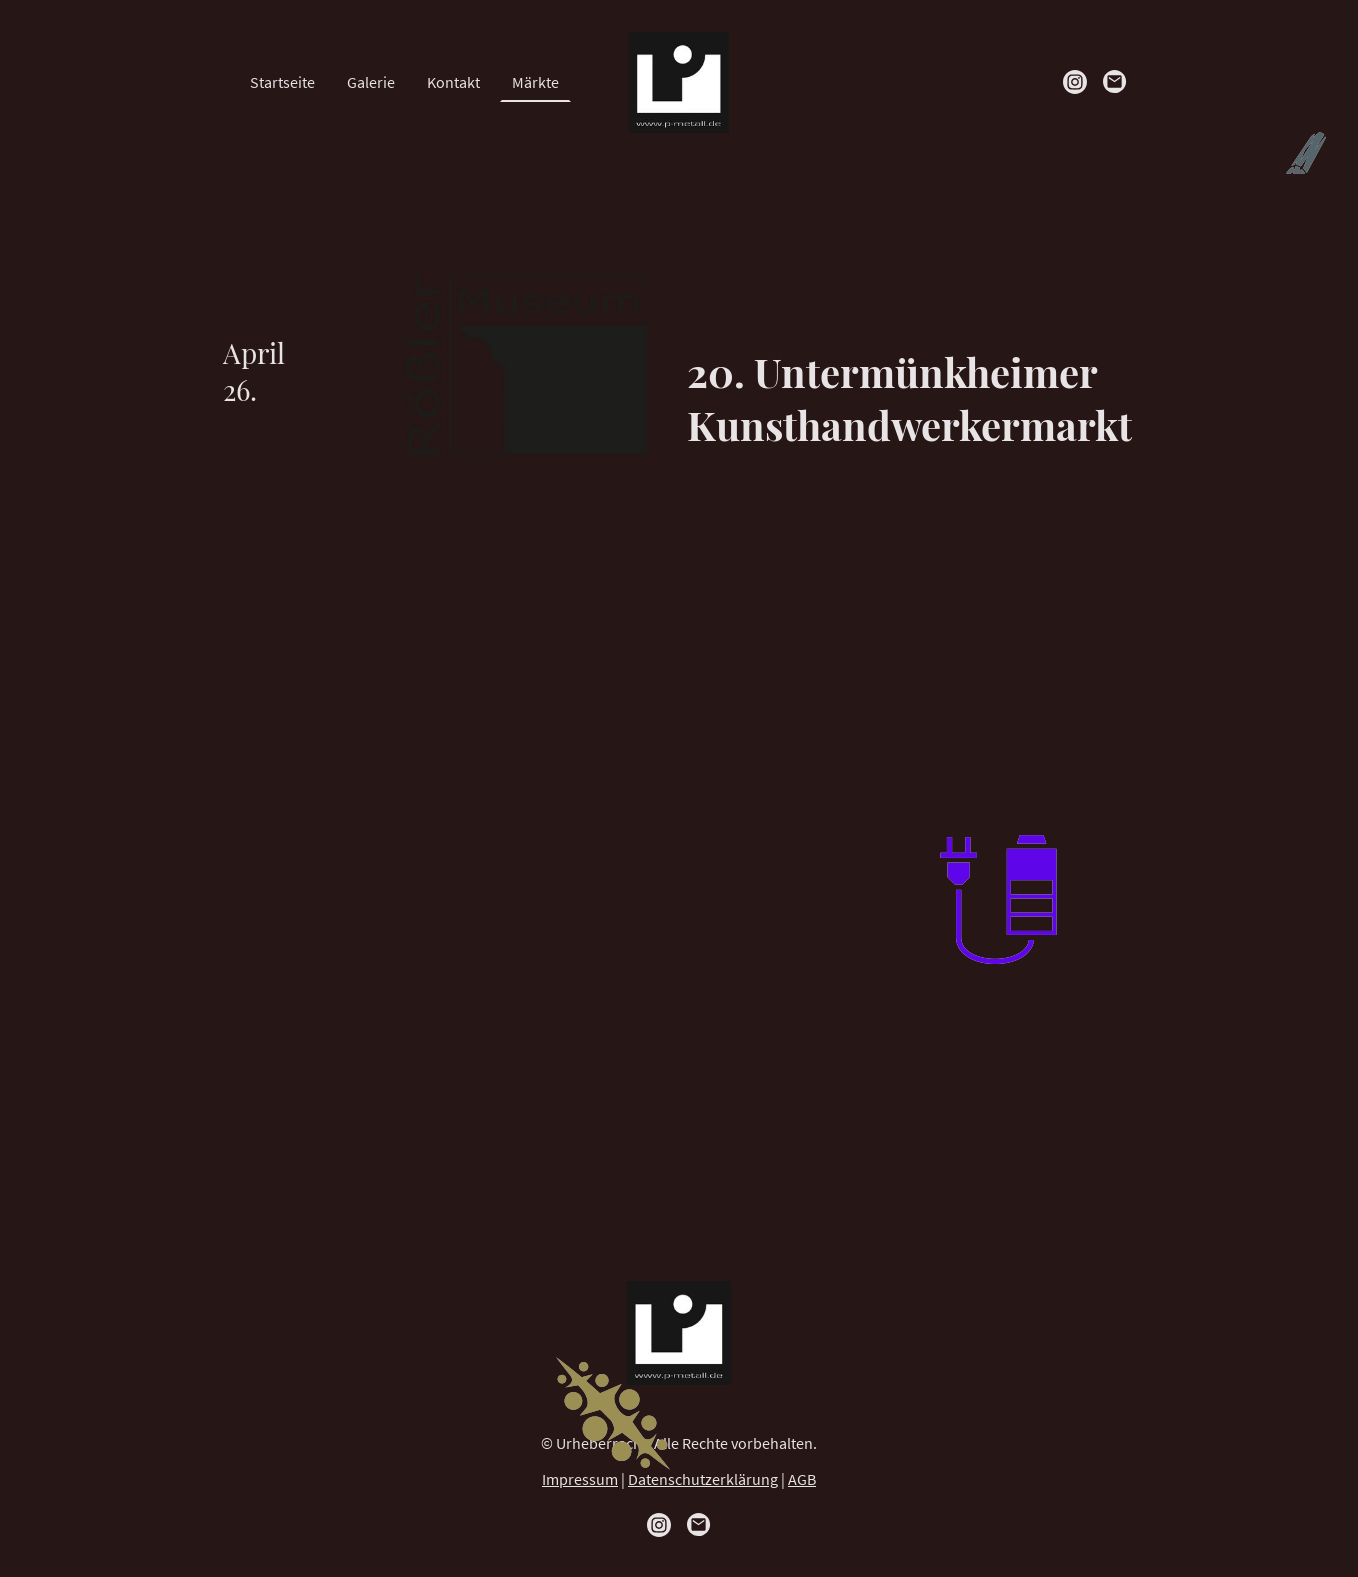 This screenshot has width=1358, height=1577. Describe the element at coordinates (1001, 901) in the screenshot. I see `device is currently charging` at that location.